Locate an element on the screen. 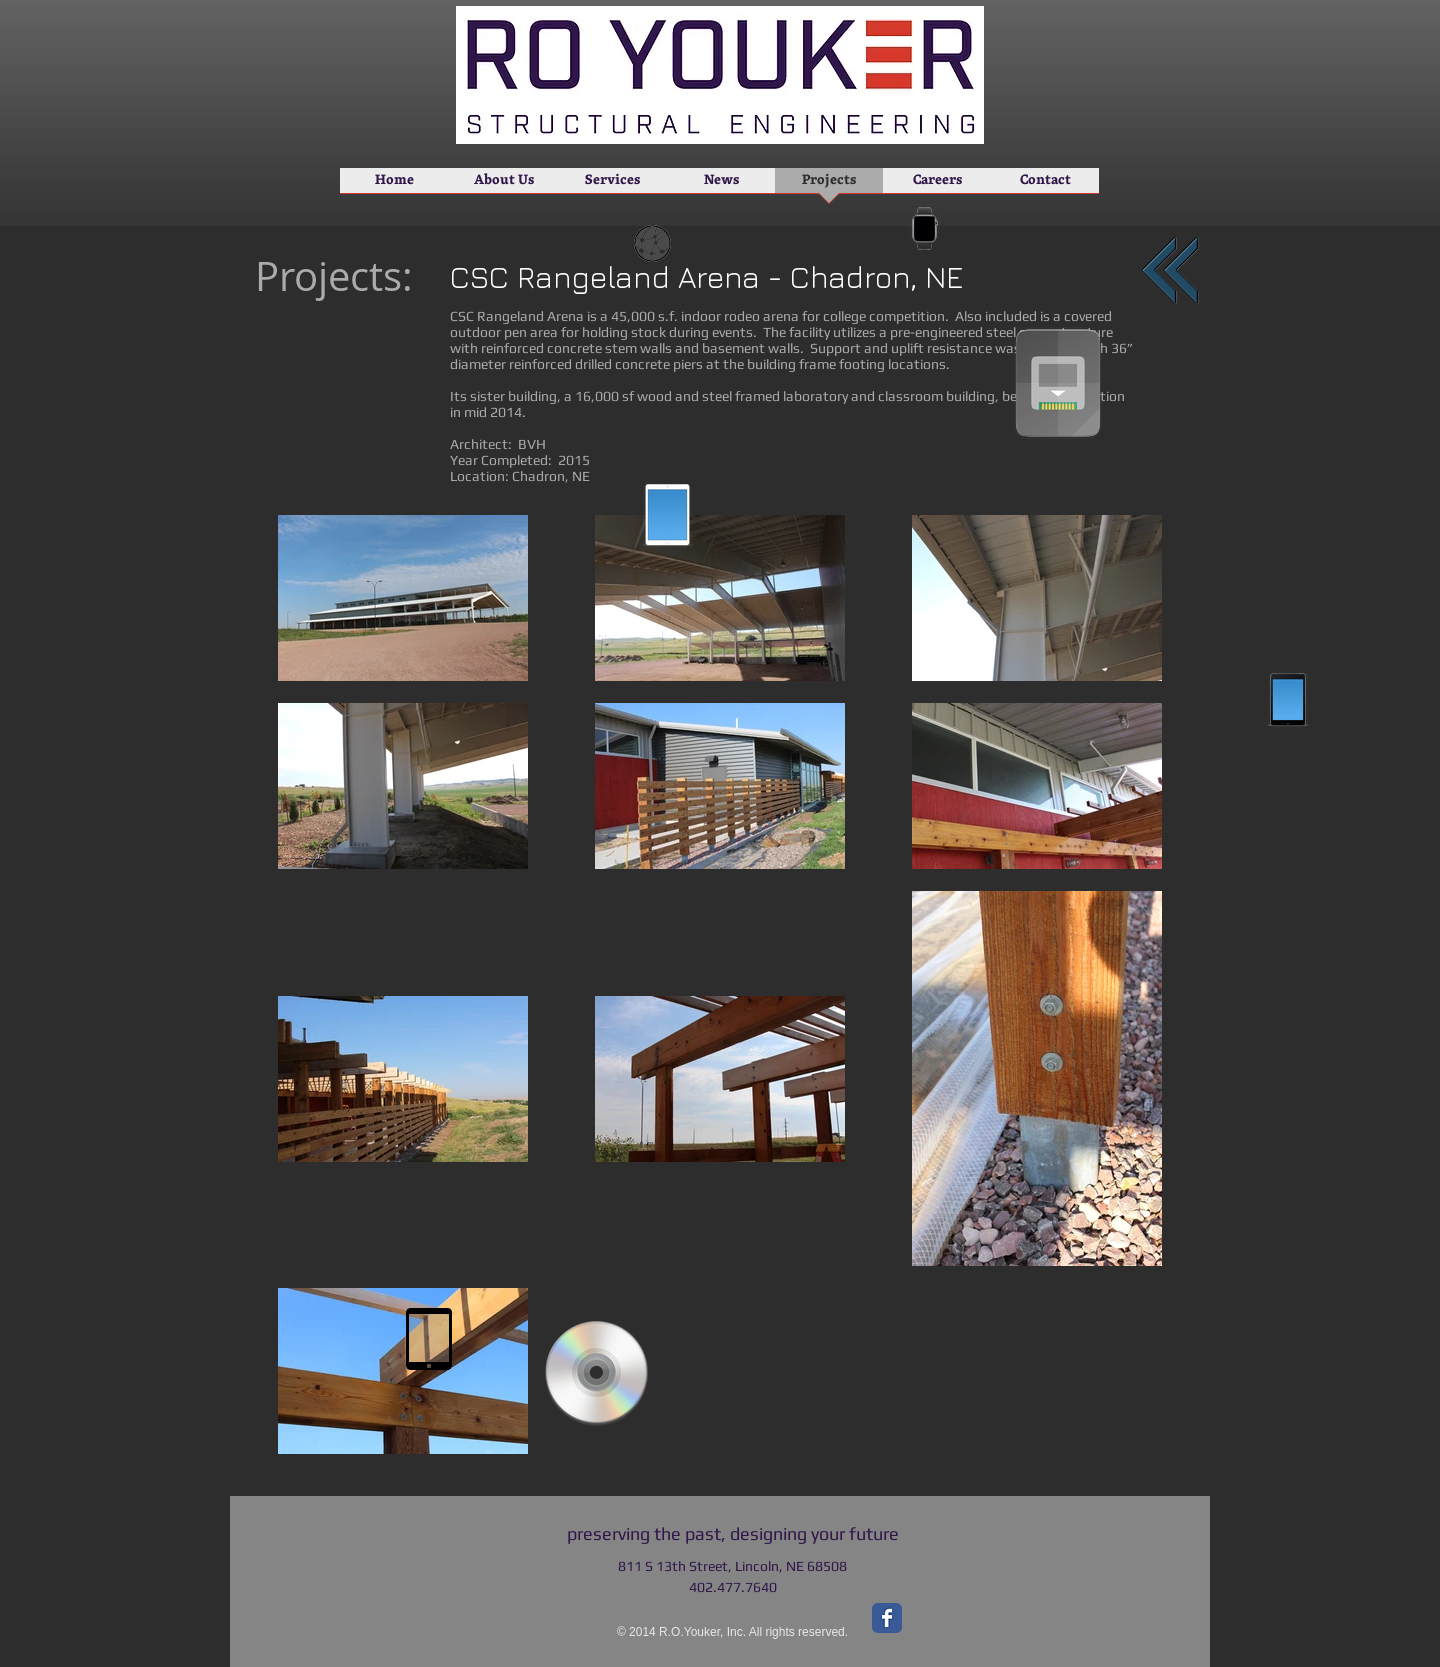 The image size is (1440, 1667). access network locations in the sidebar is located at coordinates (652, 243).